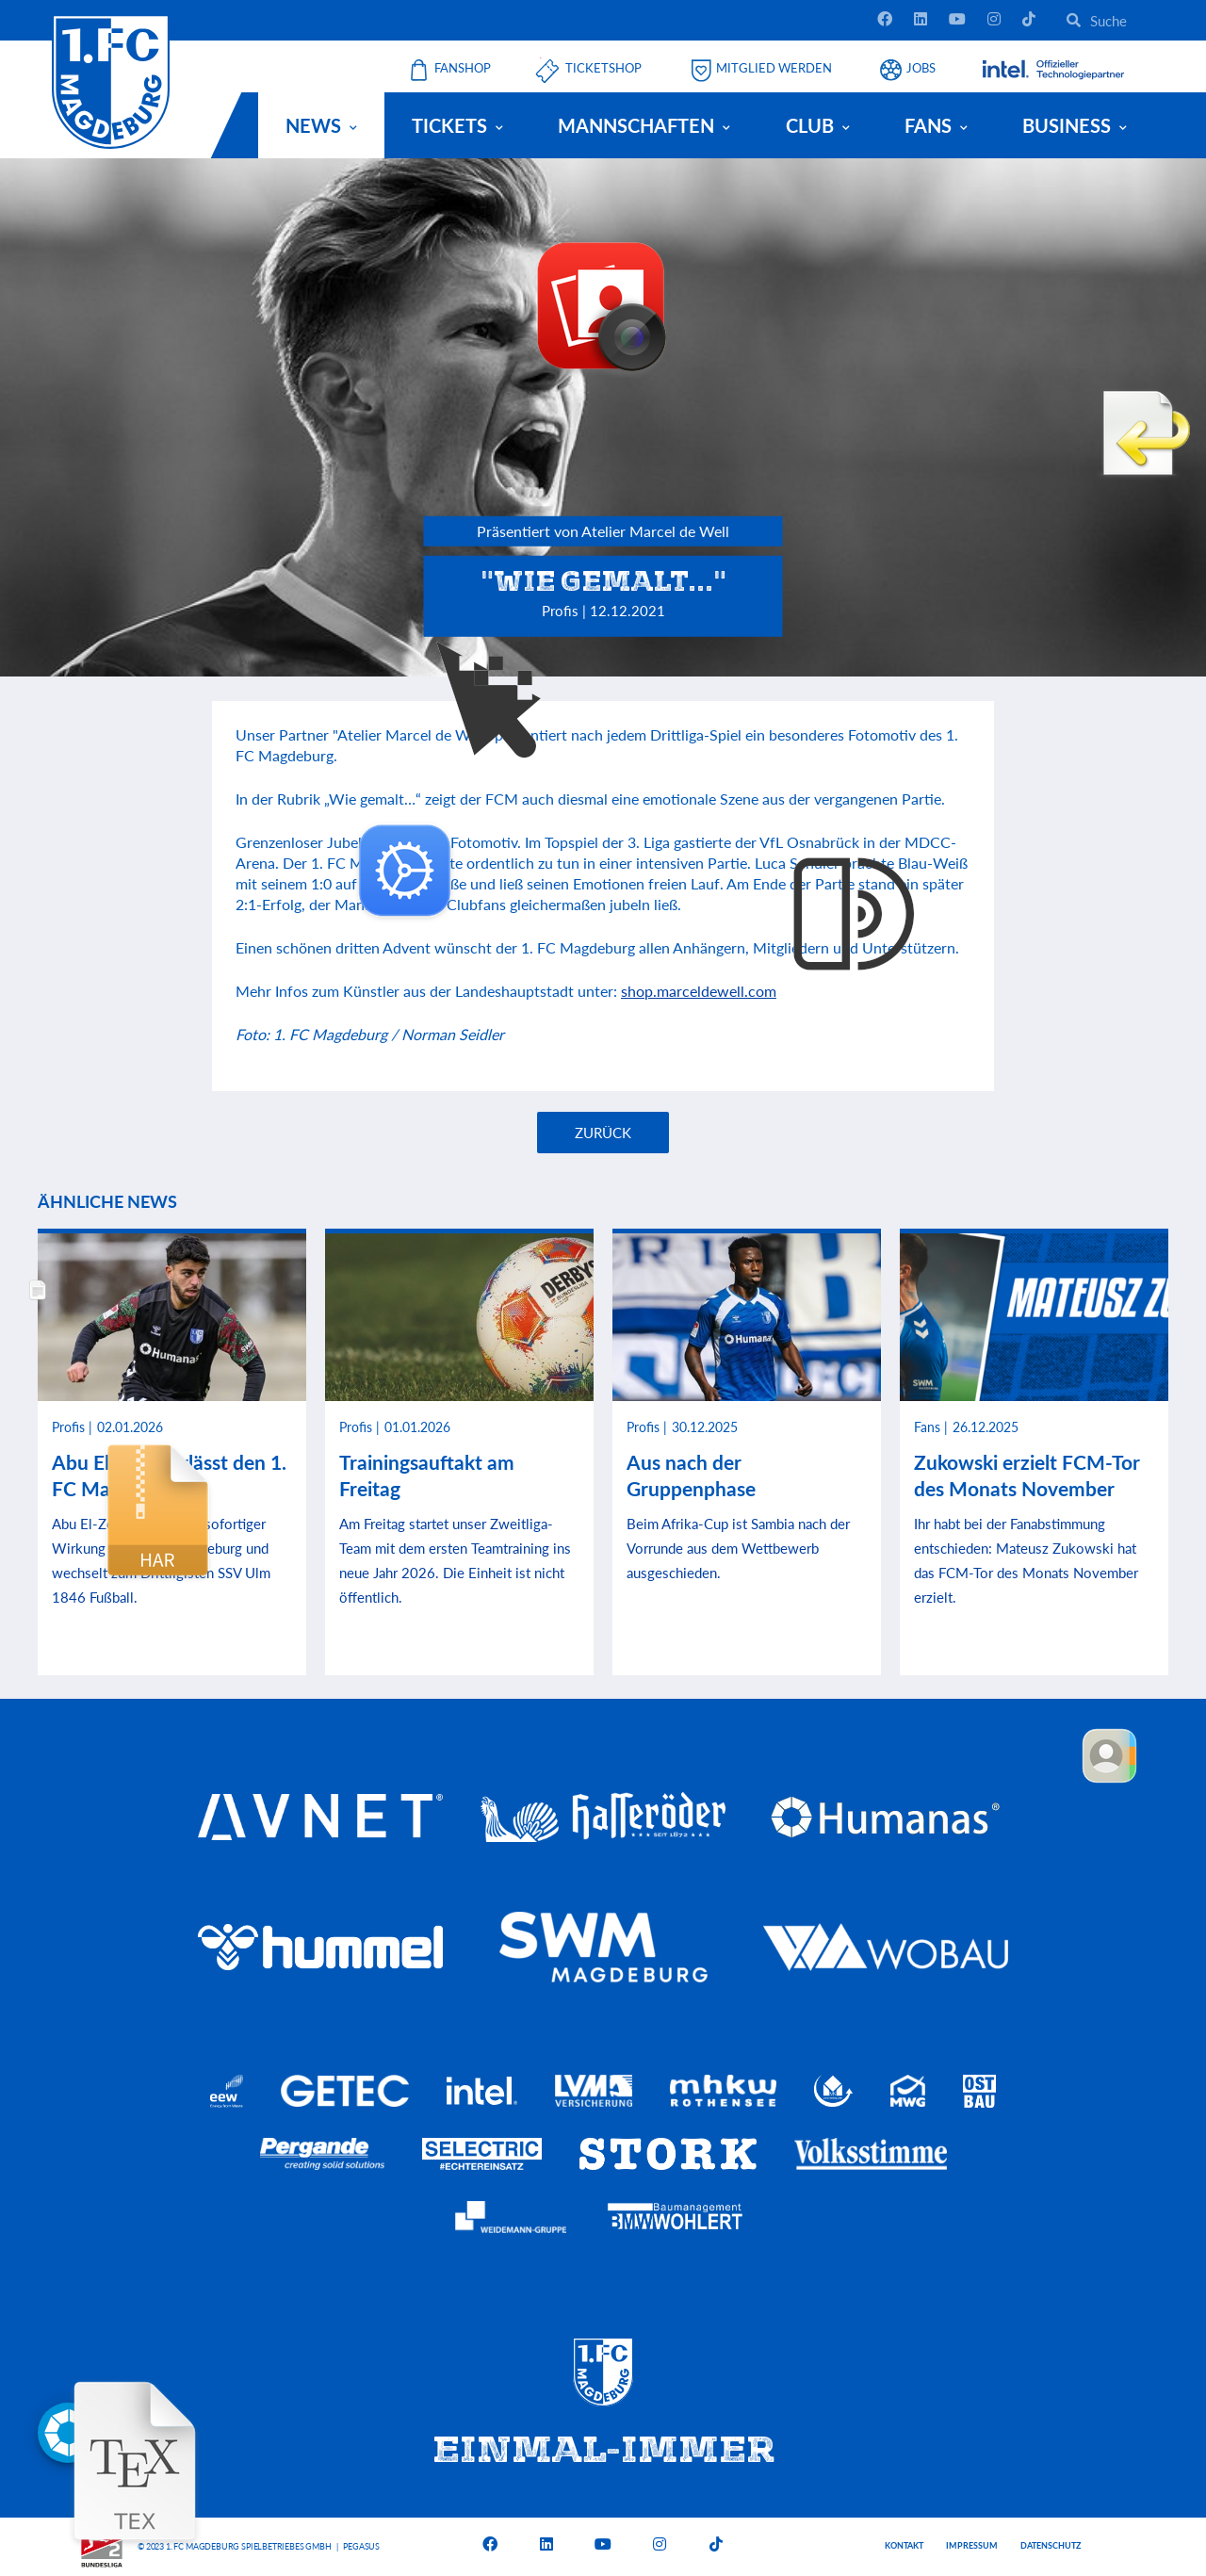 This screenshot has height=2576, width=1206. What do you see at coordinates (1142, 432) in the screenshot?
I see `revert document to previous version` at bounding box center [1142, 432].